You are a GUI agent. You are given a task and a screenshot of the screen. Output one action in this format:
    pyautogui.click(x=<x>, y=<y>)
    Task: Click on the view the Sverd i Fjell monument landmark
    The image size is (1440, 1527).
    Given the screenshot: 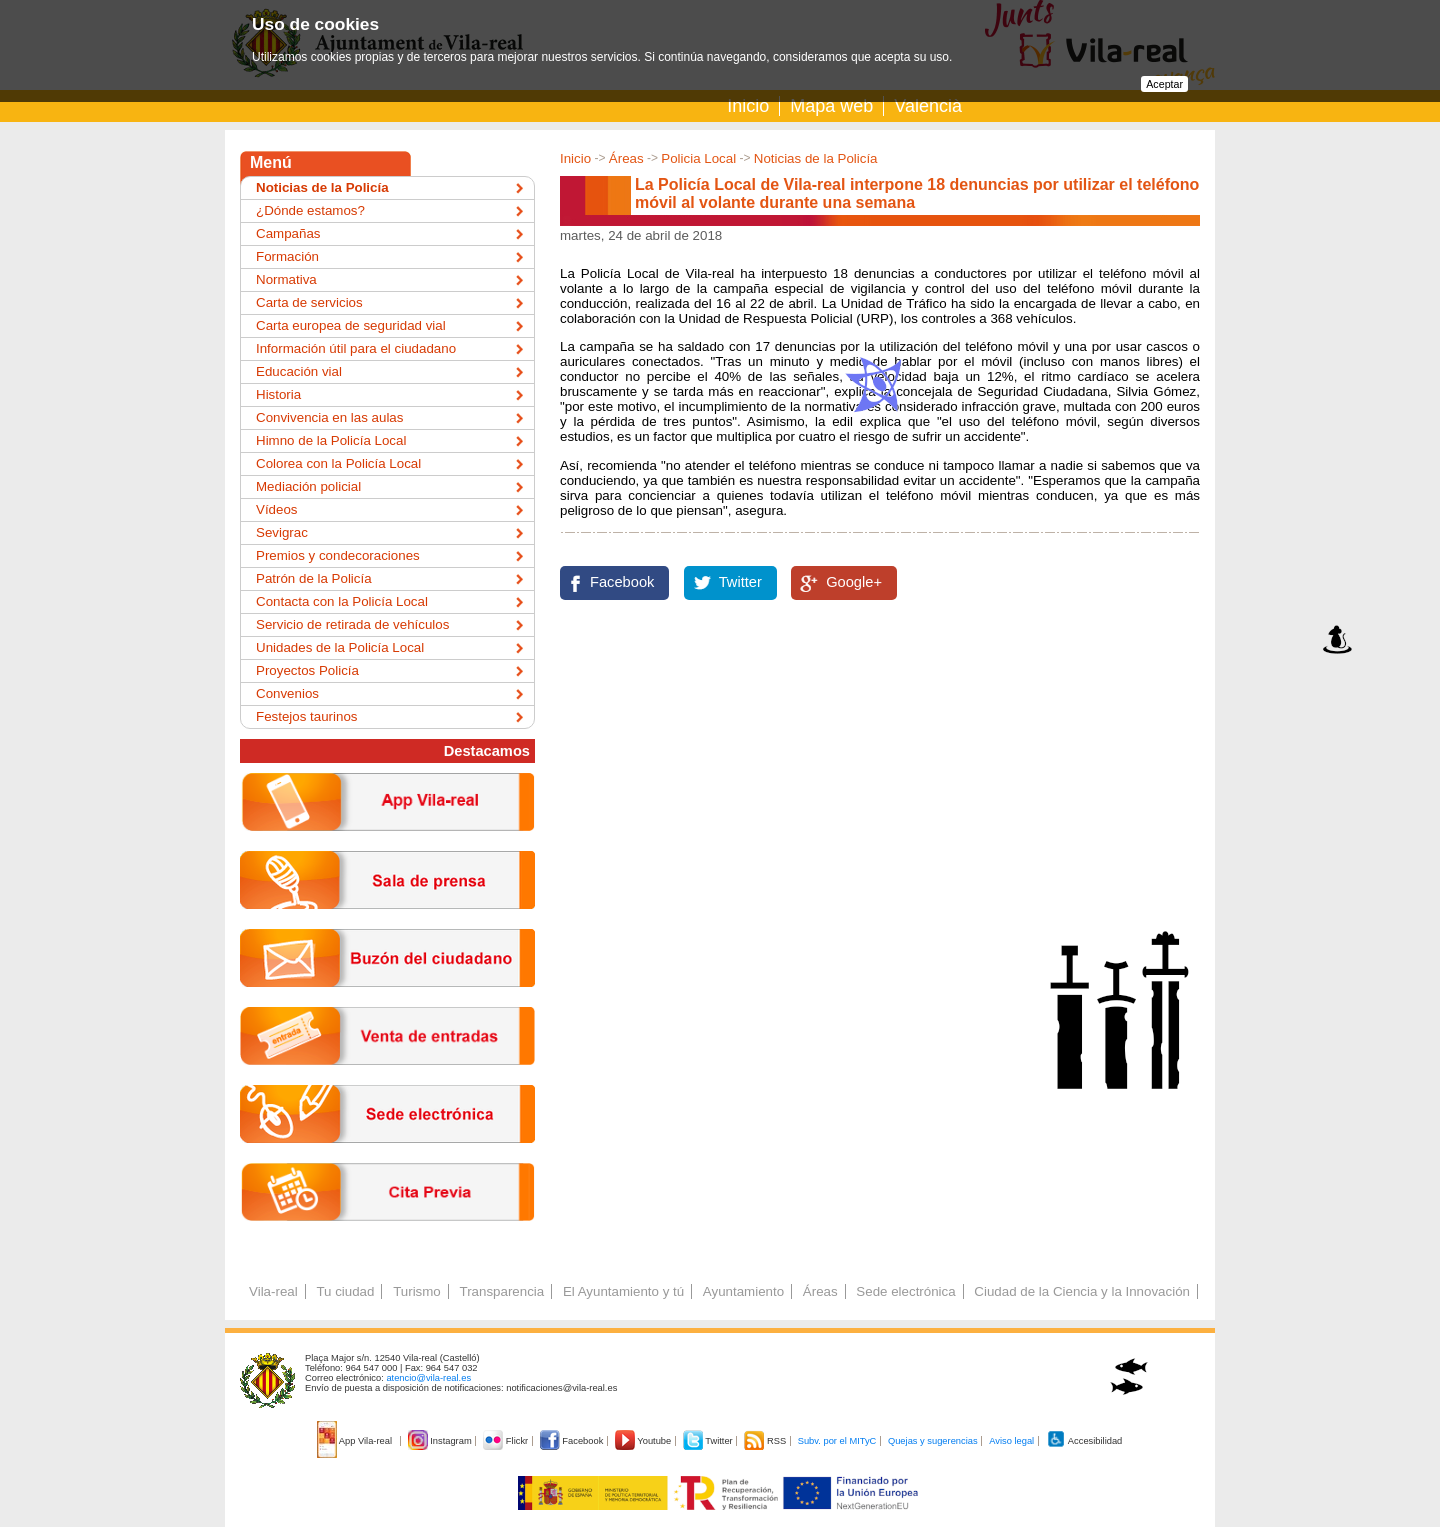 What is the action you would take?
    pyautogui.click(x=1119, y=1007)
    